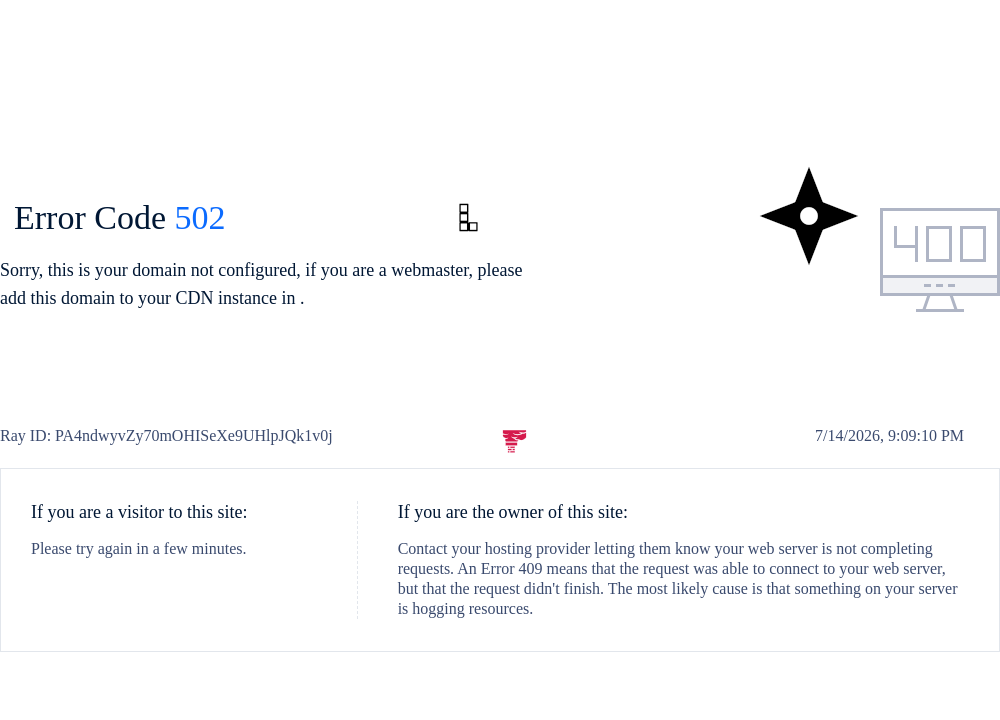  What do you see at coordinates (809, 216) in the screenshot?
I see `throwing star weapon in a game inventory` at bounding box center [809, 216].